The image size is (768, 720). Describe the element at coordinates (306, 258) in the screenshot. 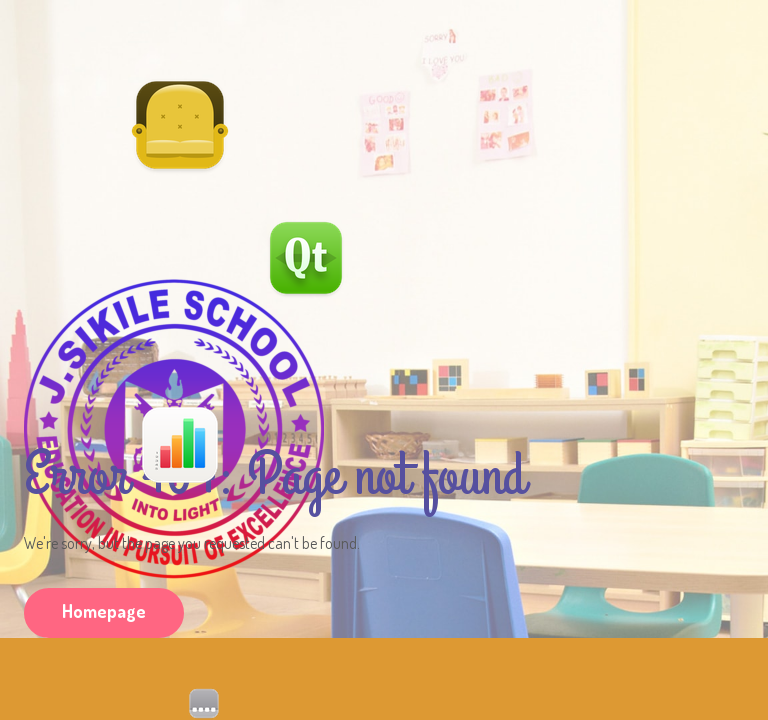

I see `launch Qt D-Bus Viewer application` at that location.